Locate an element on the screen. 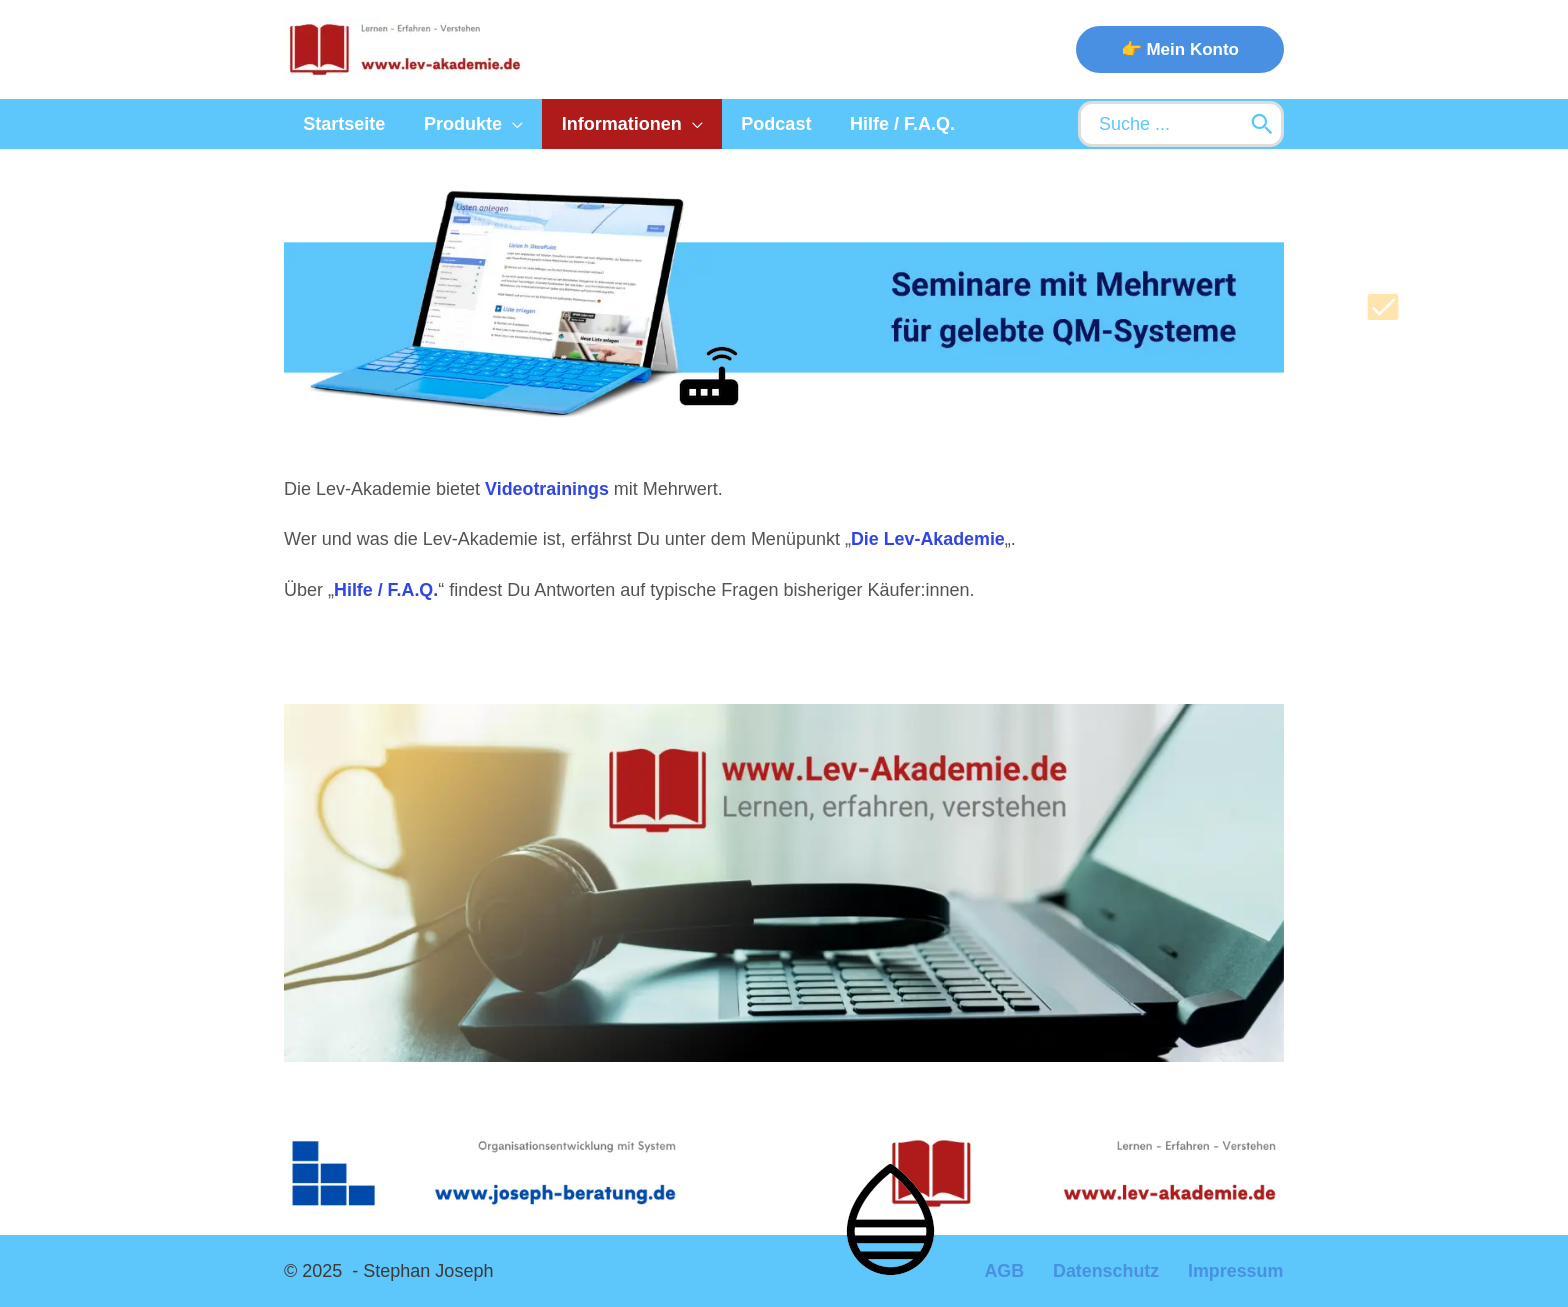  access router or network settings is located at coordinates (709, 376).